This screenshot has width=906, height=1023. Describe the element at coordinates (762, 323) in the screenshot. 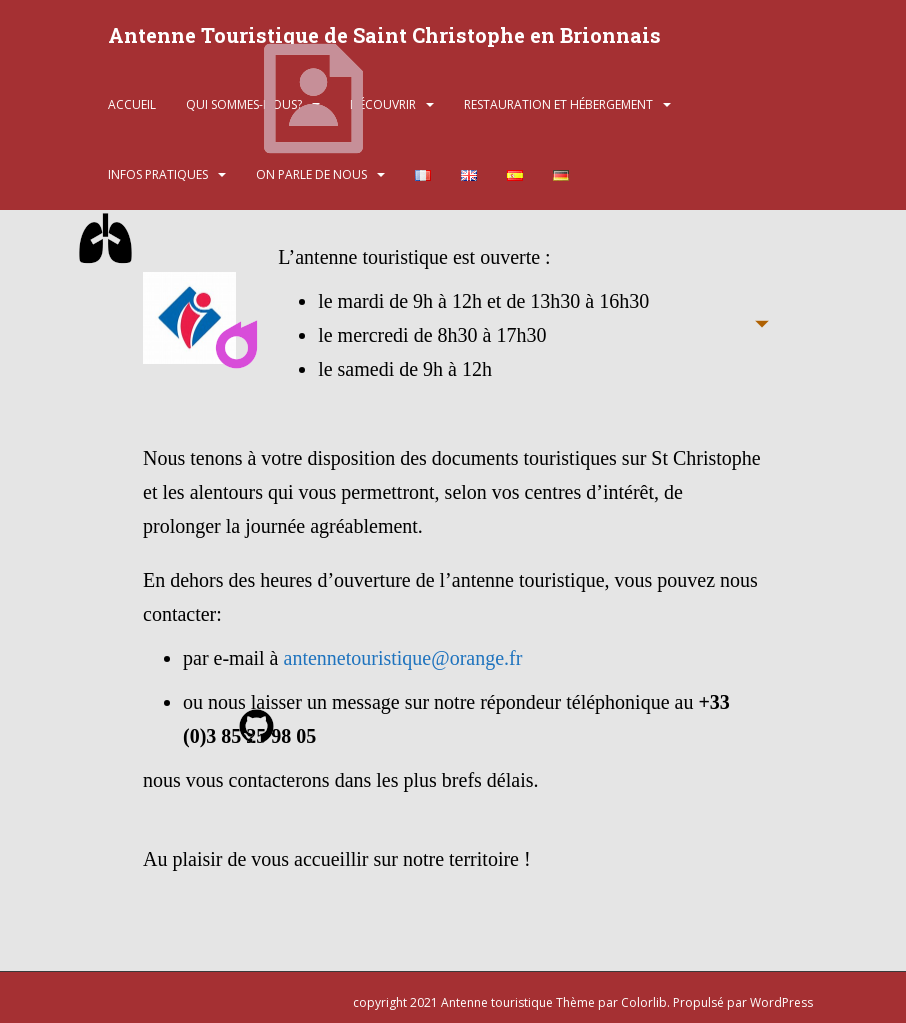

I see `expand dropdown menu` at that location.